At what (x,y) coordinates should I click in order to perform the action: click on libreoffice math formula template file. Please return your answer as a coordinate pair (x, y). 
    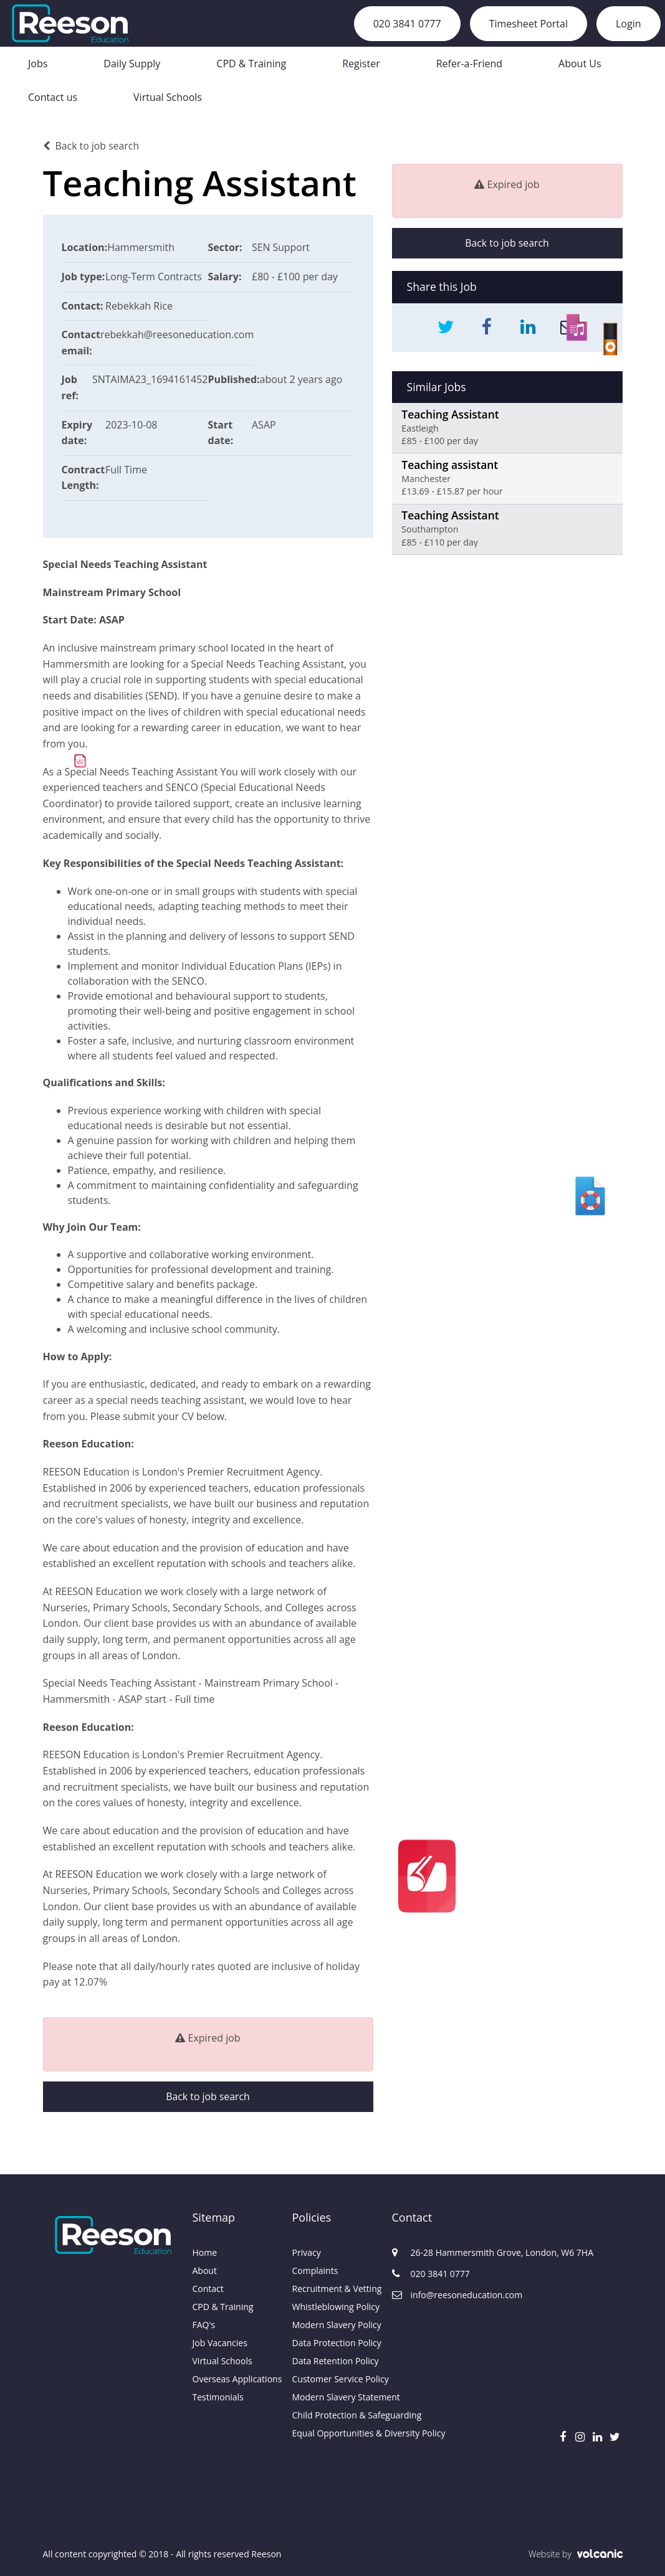
    Looking at the image, I should click on (80, 760).